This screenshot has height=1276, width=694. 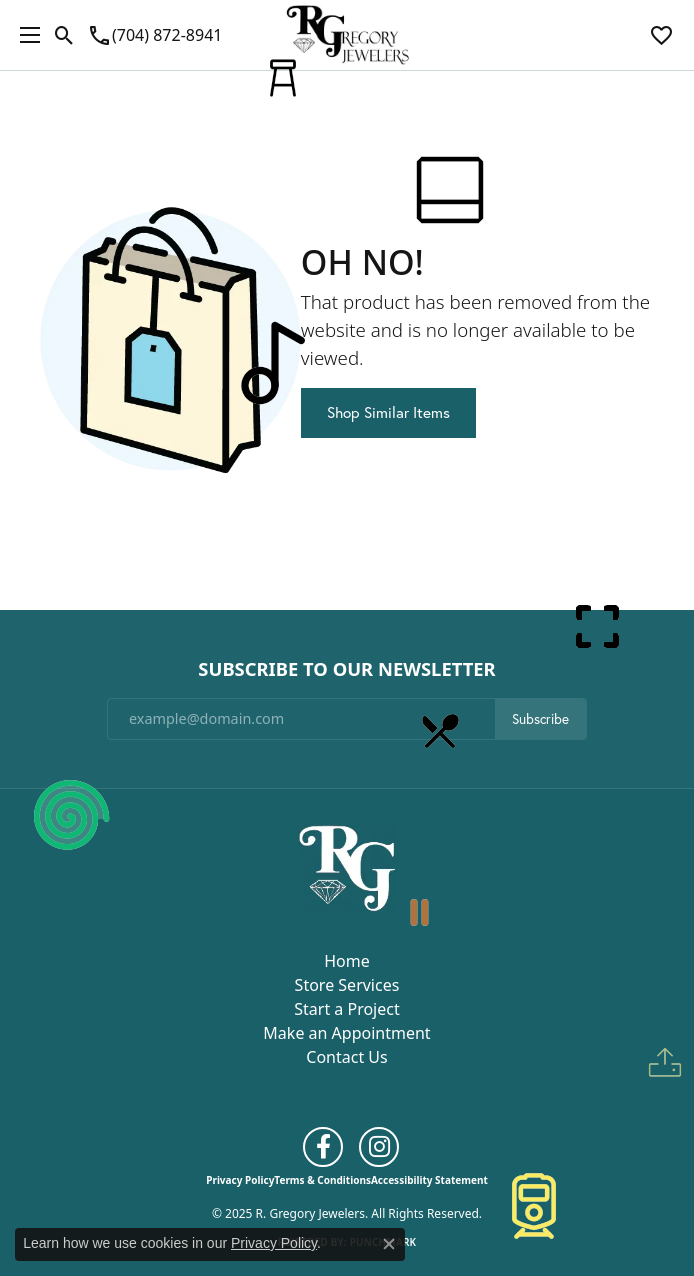 What do you see at coordinates (275, 363) in the screenshot?
I see `access music library or player` at bounding box center [275, 363].